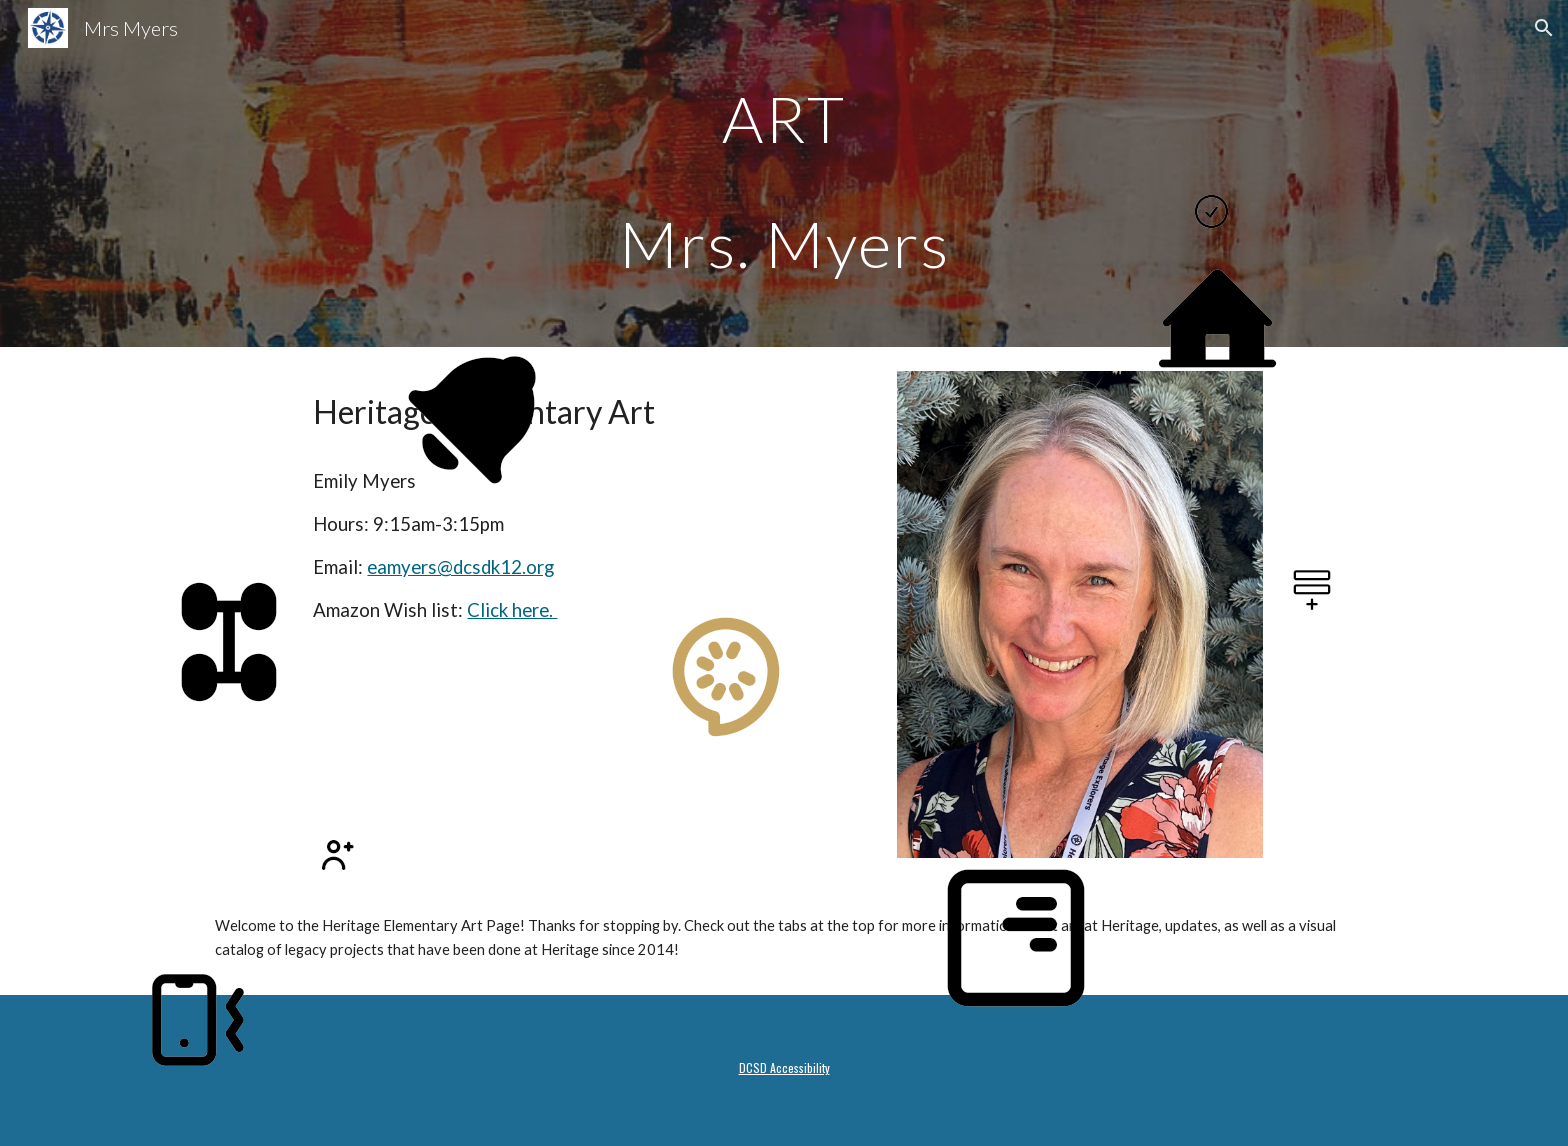 The image size is (1568, 1146). Describe the element at coordinates (229, 642) in the screenshot. I see `select 4WD or all-wheel drive mode` at that location.